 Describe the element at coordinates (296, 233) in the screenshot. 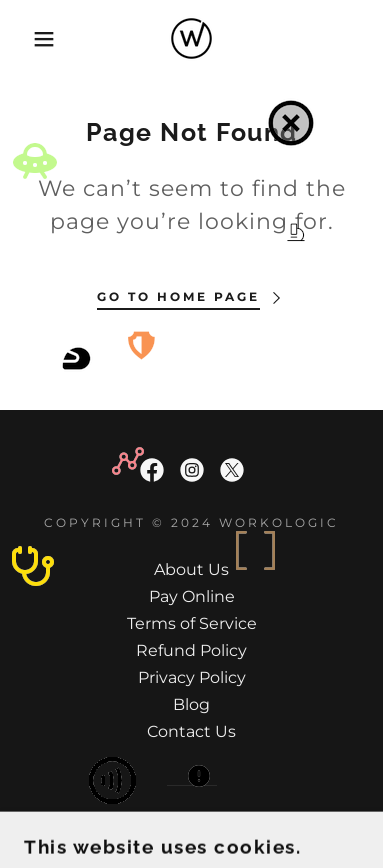

I see `access scientific or research tools` at that location.